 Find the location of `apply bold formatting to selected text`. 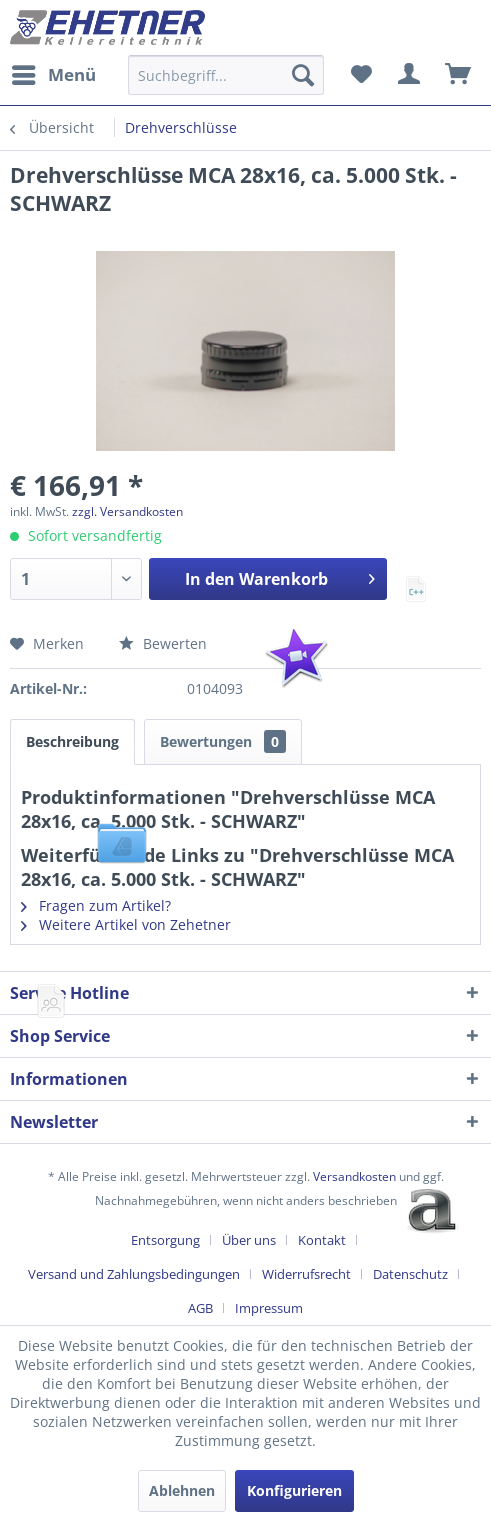

apply bold formatting to selected text is located at coordinates (431, 1210).